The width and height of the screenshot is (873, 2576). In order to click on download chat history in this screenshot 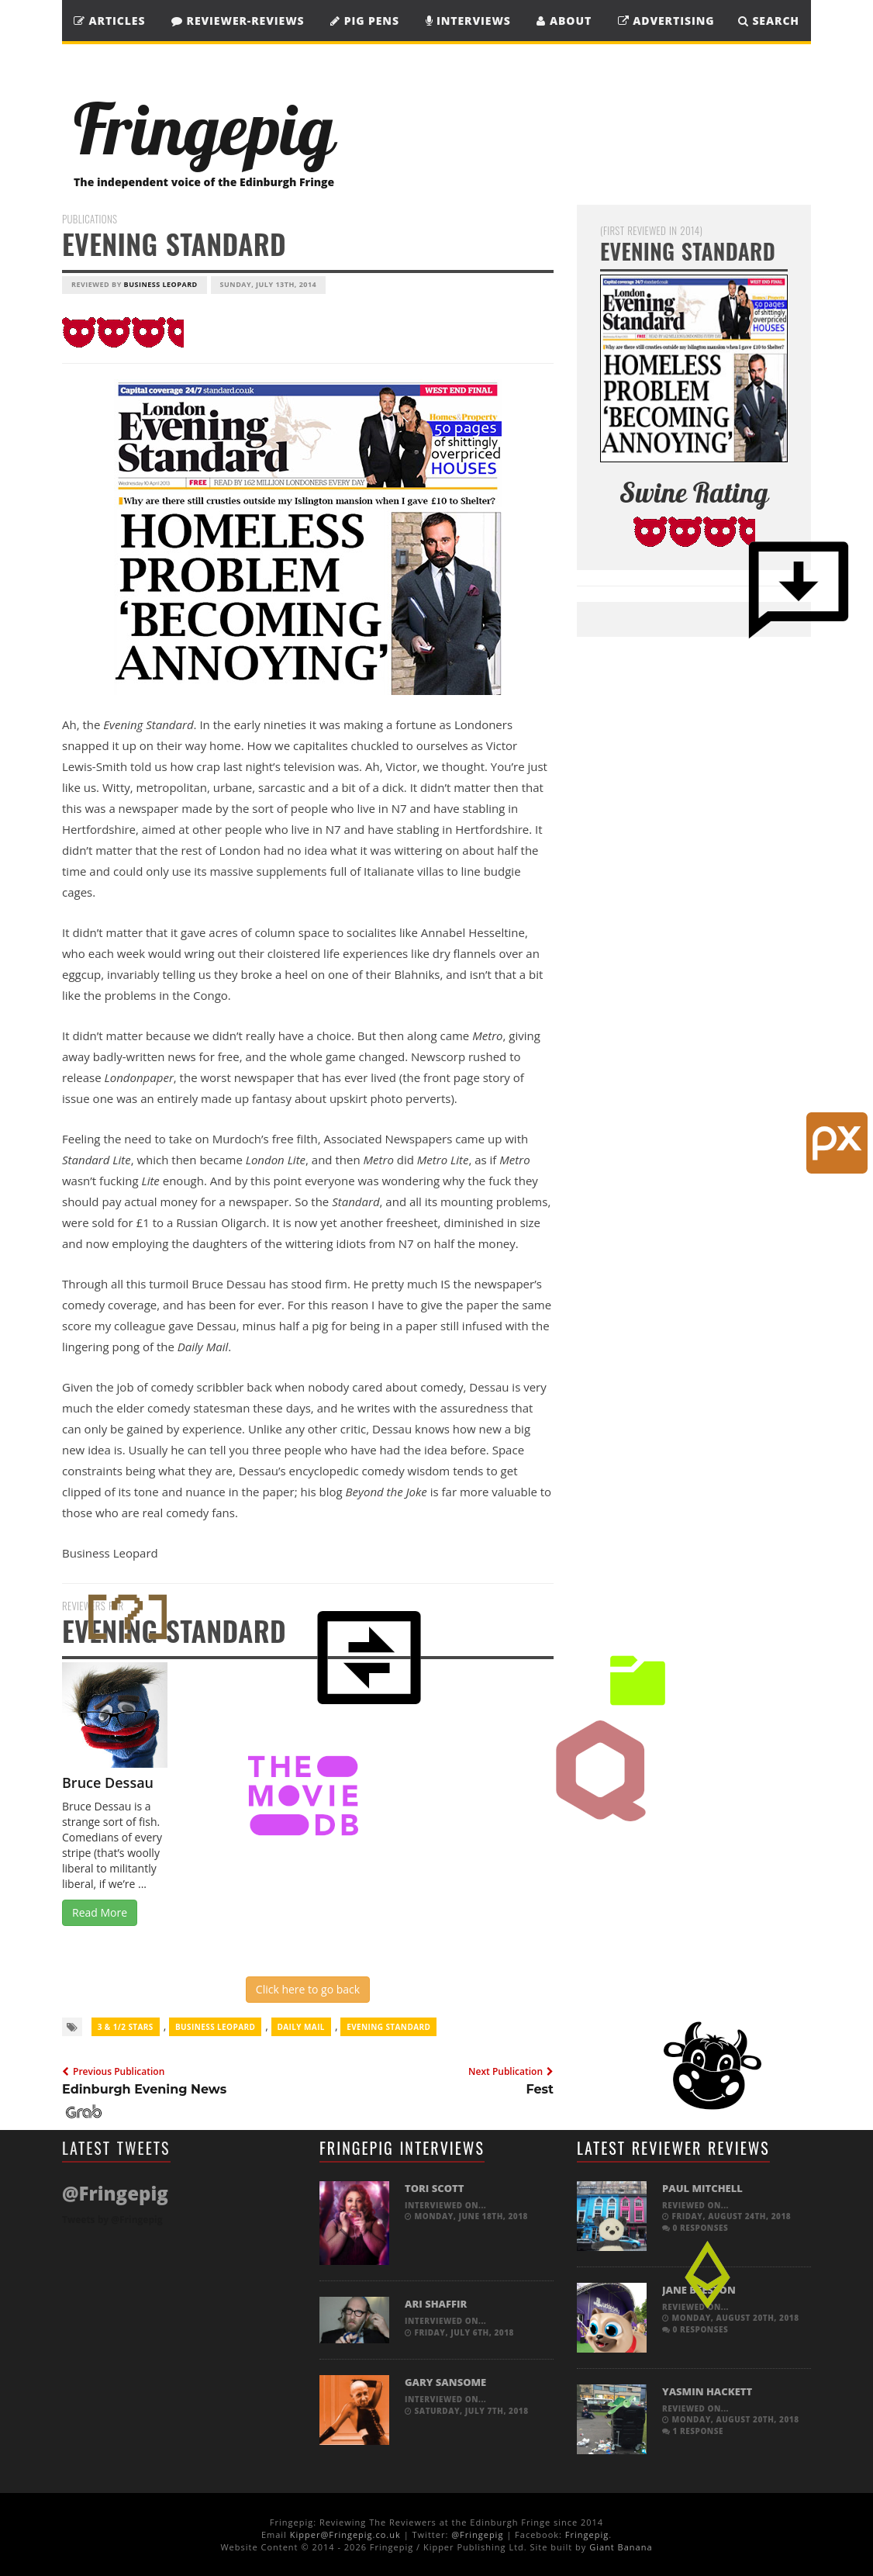, I will do `click(799, 586)`.